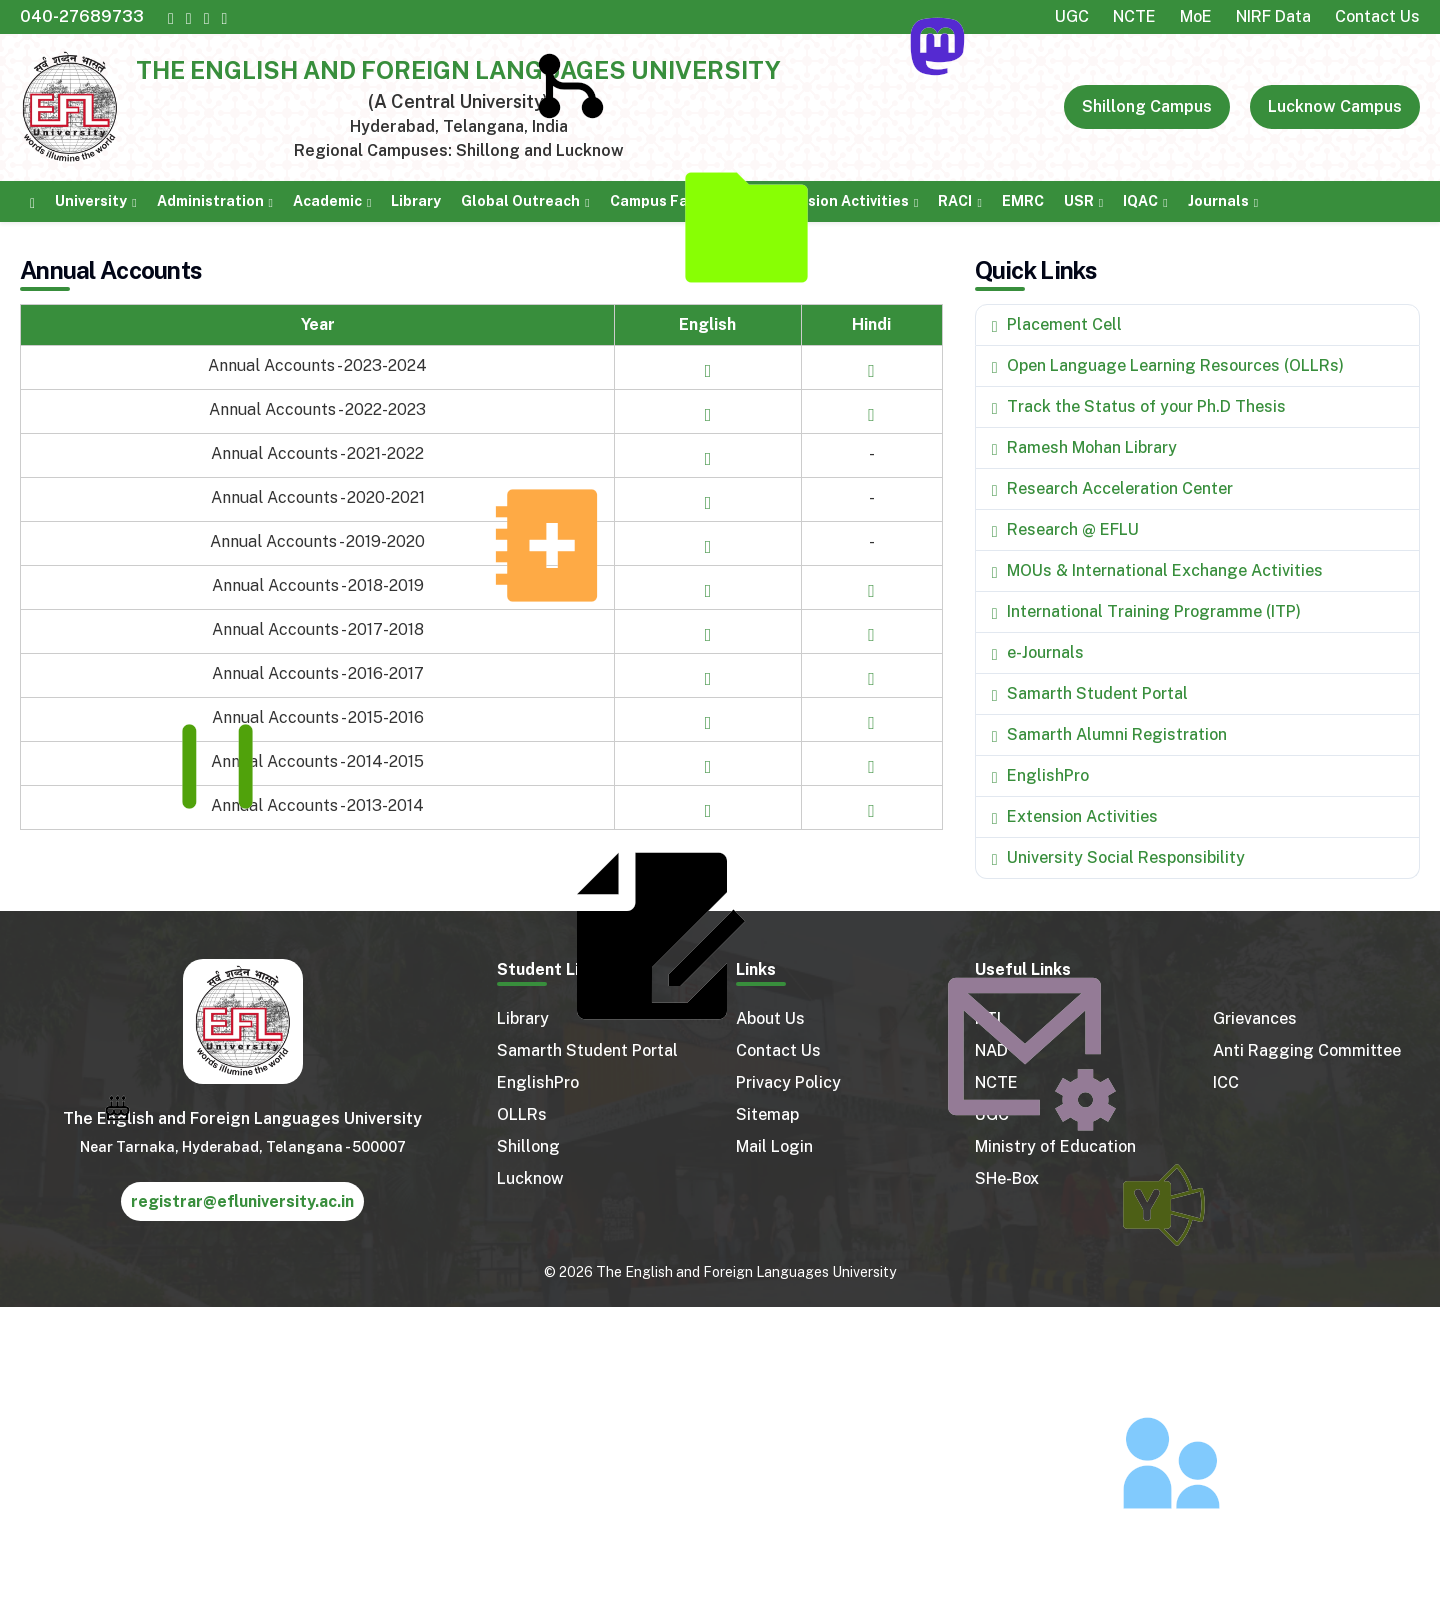 The width and height of the screenshot is (1440, 1619). I want to click on edit document, so click(652, 936).